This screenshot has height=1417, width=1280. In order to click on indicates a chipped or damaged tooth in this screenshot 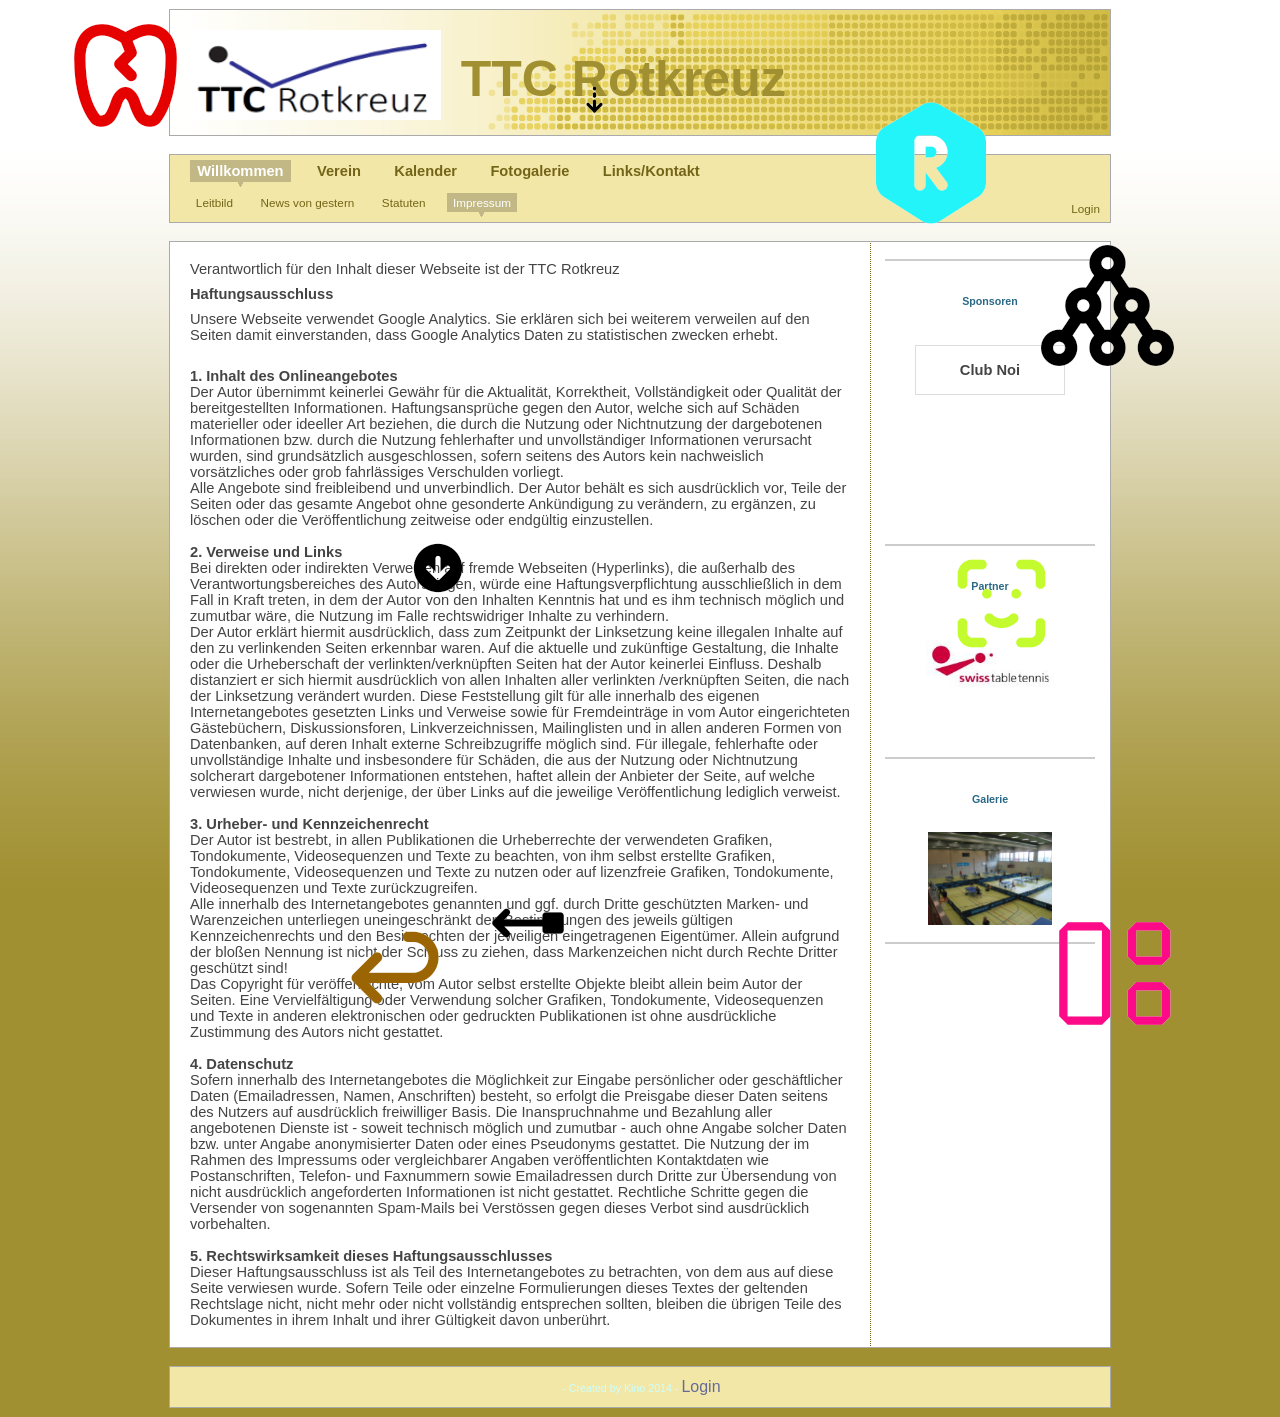, I will do `click(125, 75)`.